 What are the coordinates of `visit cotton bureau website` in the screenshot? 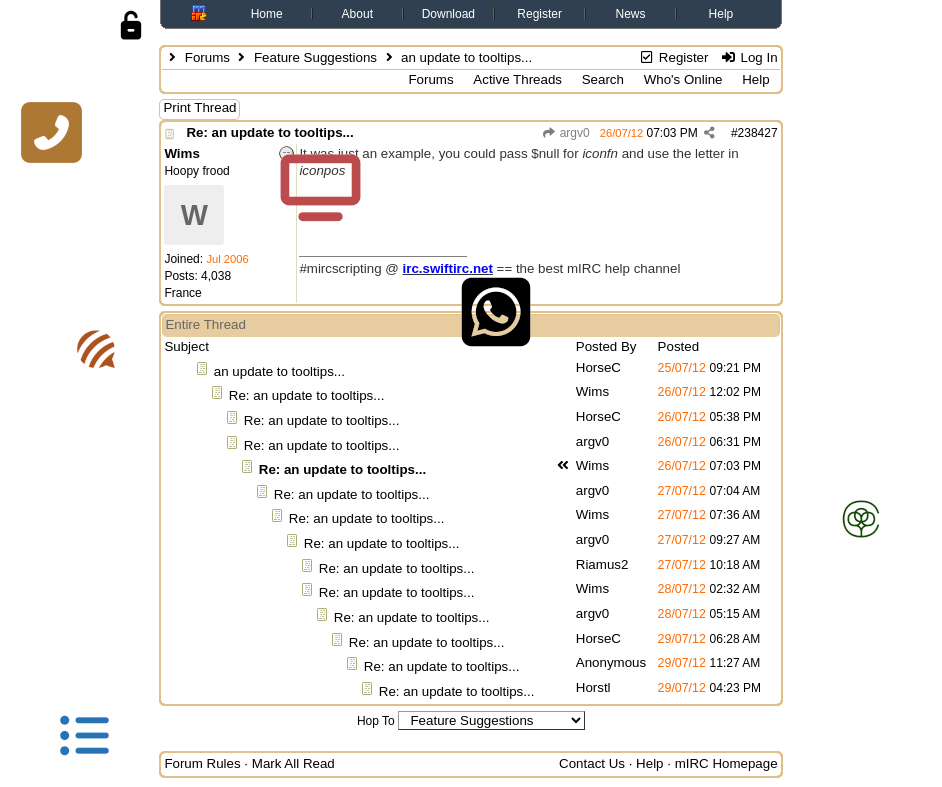 It's located at (861, 519).